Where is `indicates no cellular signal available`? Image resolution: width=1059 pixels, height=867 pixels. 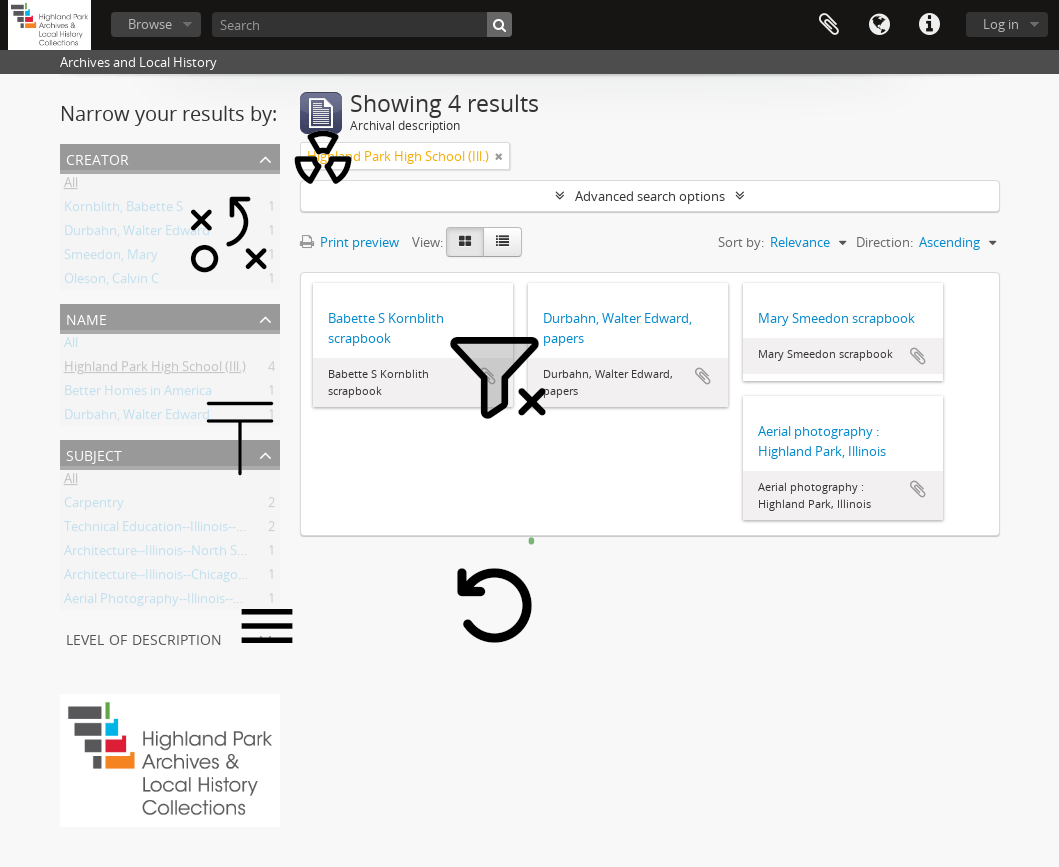 indicates no cellular signal available is located at coordinates (552, 525).